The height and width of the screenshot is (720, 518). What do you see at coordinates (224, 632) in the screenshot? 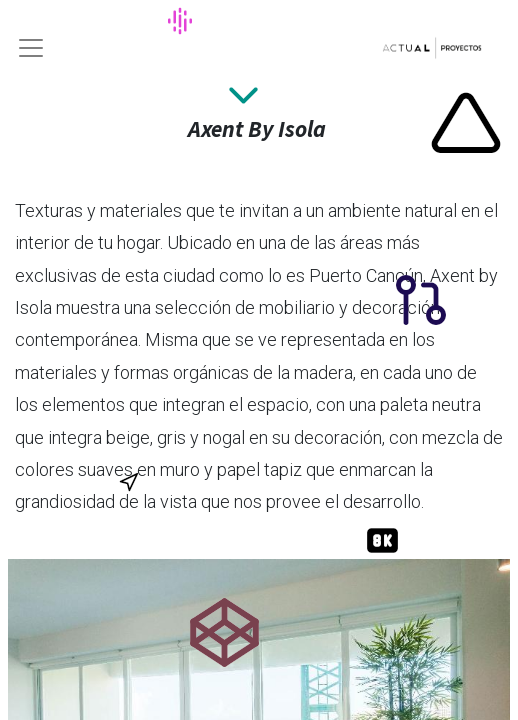
I see `open CodePen` at bounding box center [224, 632].